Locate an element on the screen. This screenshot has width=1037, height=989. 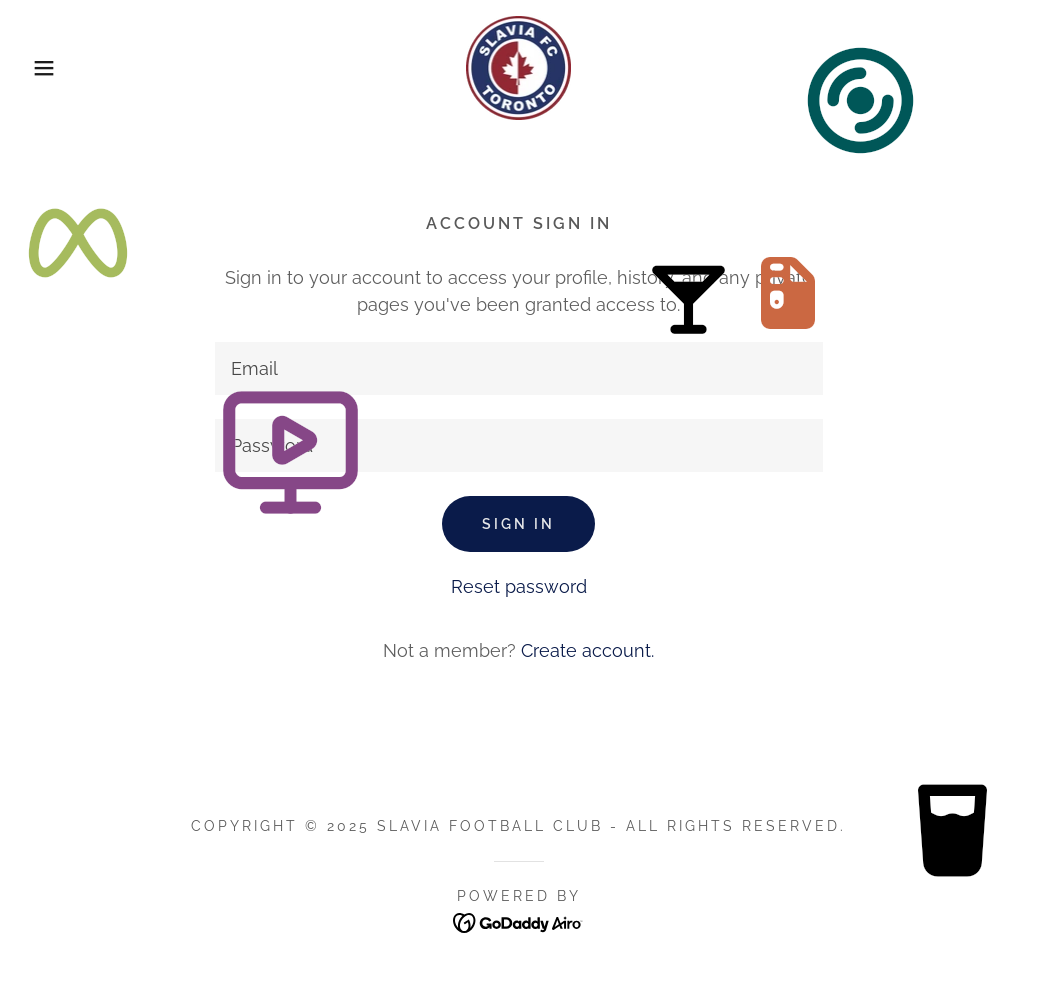
track your water intake is located at coordinates (952, 830).